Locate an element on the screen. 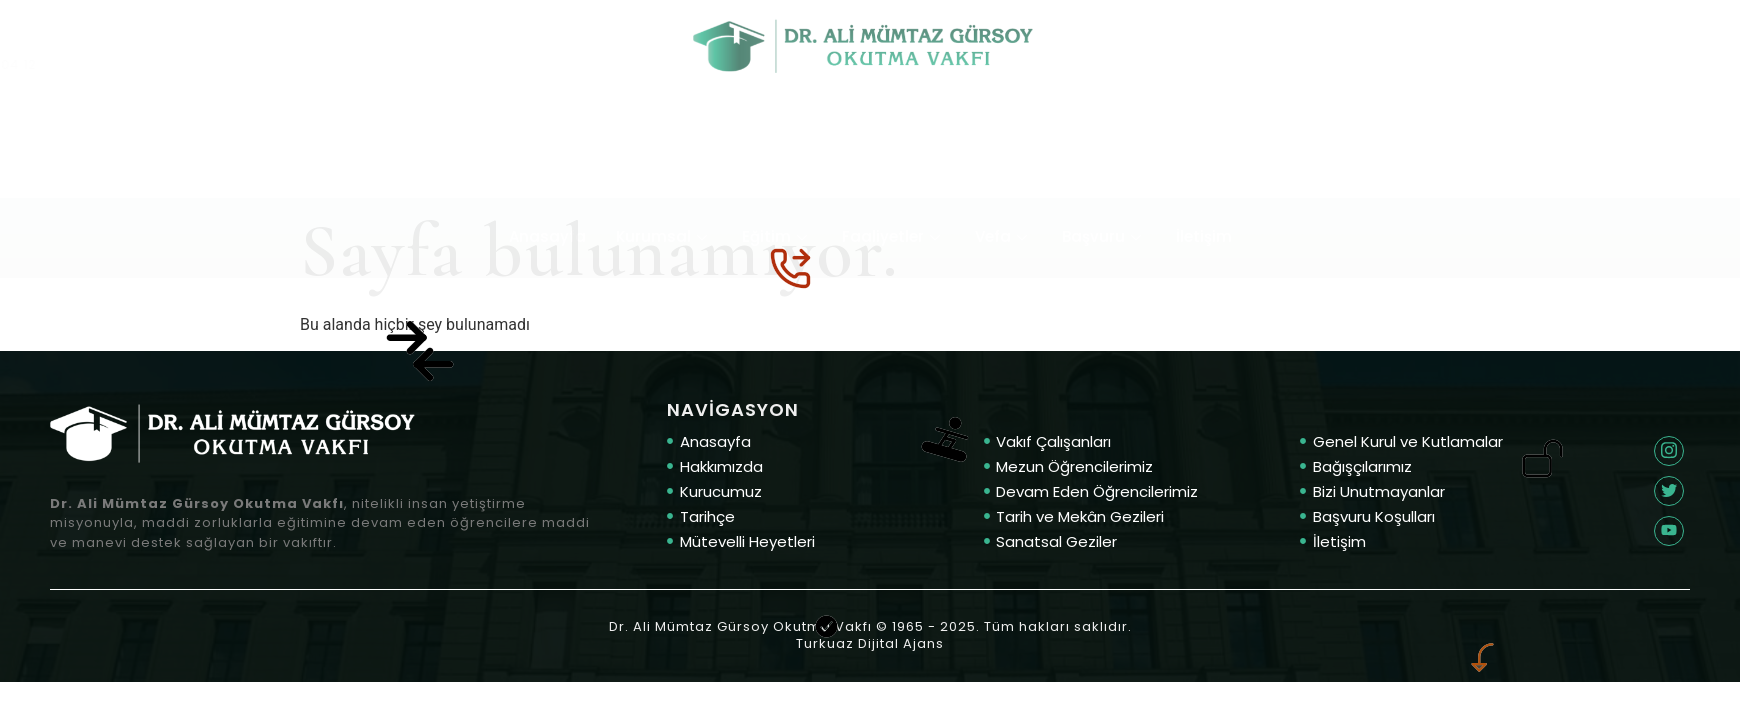 This screenshot has height=720, width=1740. go back and down in navigation is located at coordinates (1482, 657).